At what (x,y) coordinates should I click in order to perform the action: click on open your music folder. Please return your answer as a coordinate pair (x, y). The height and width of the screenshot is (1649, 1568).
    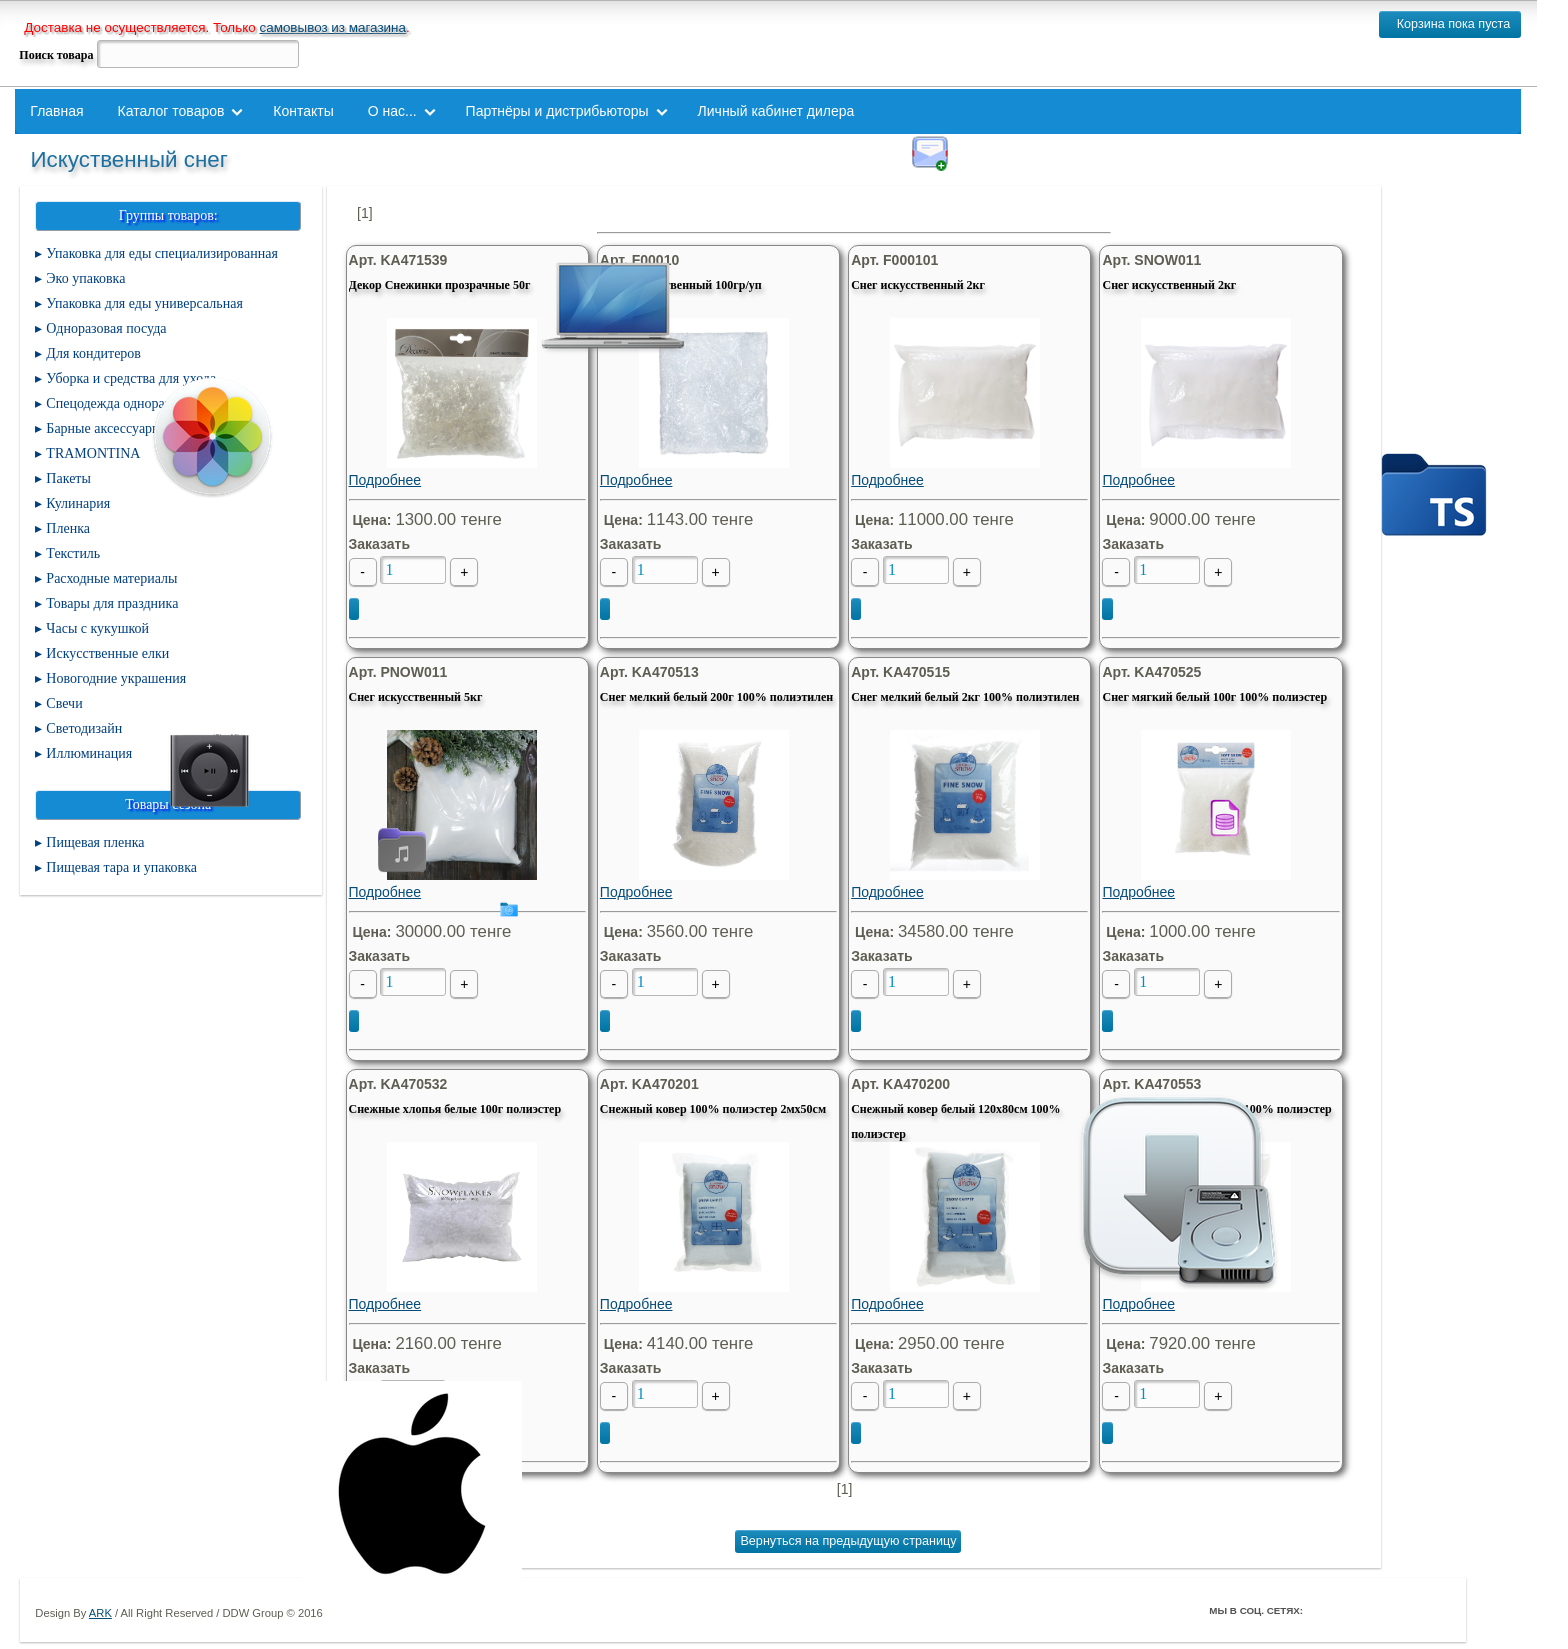
    Looking at the image, I should click on (402, 850).